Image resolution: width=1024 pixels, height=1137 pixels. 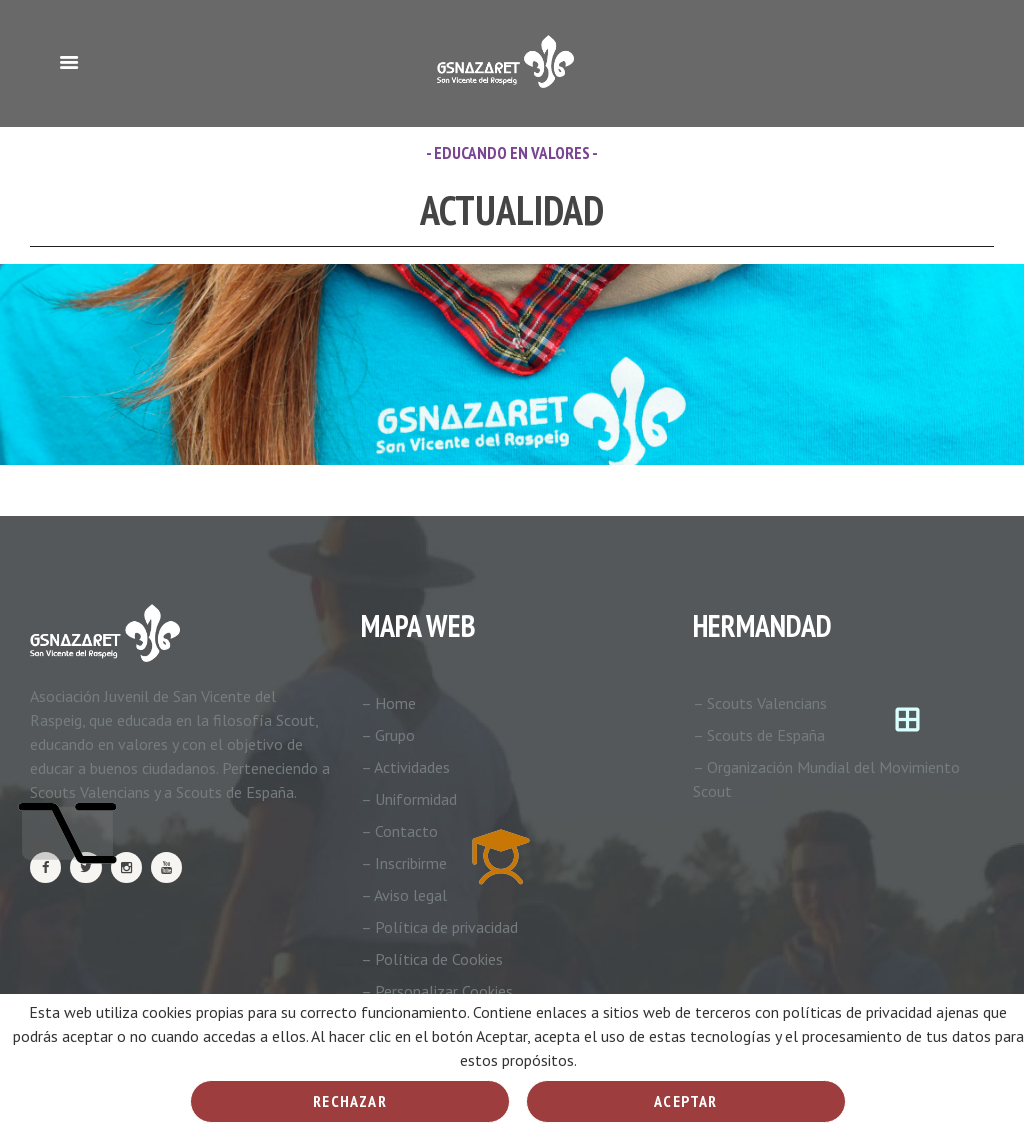 I want to click on access keyboard option or modifier key, so click(x=67, y=829).